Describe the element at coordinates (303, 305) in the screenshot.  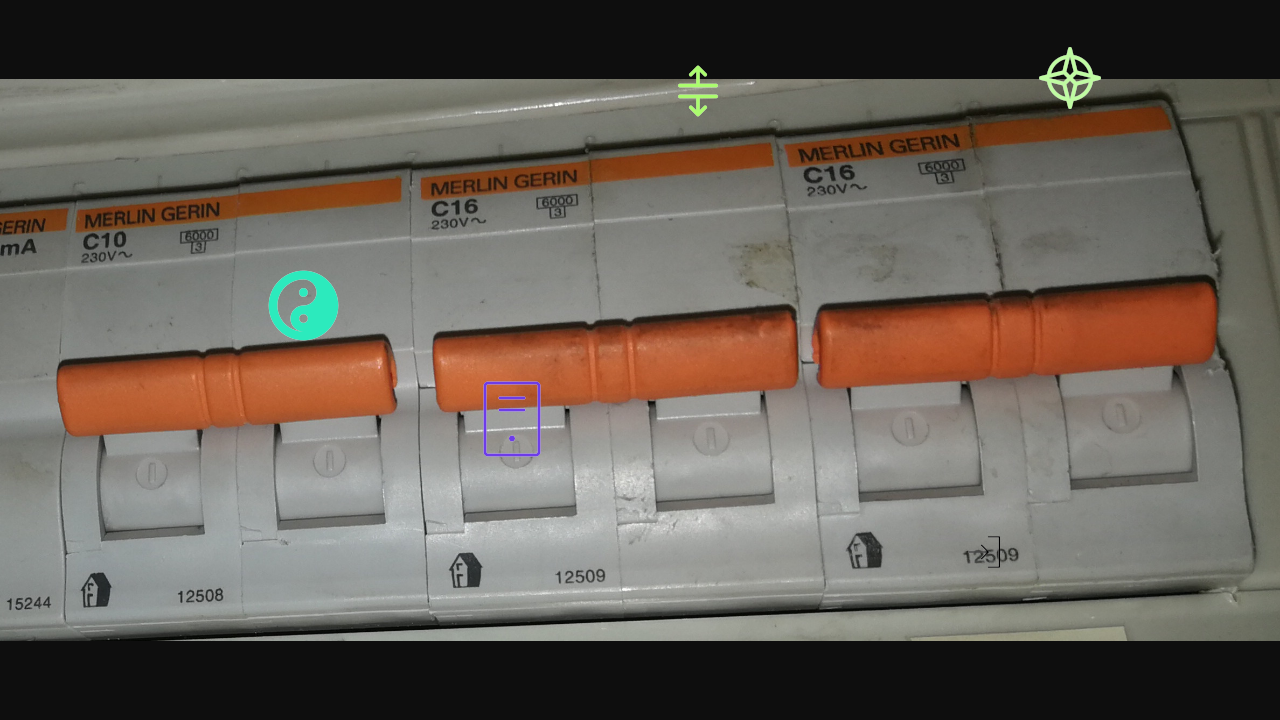
I see `toggle between light and dark mode` at that location.